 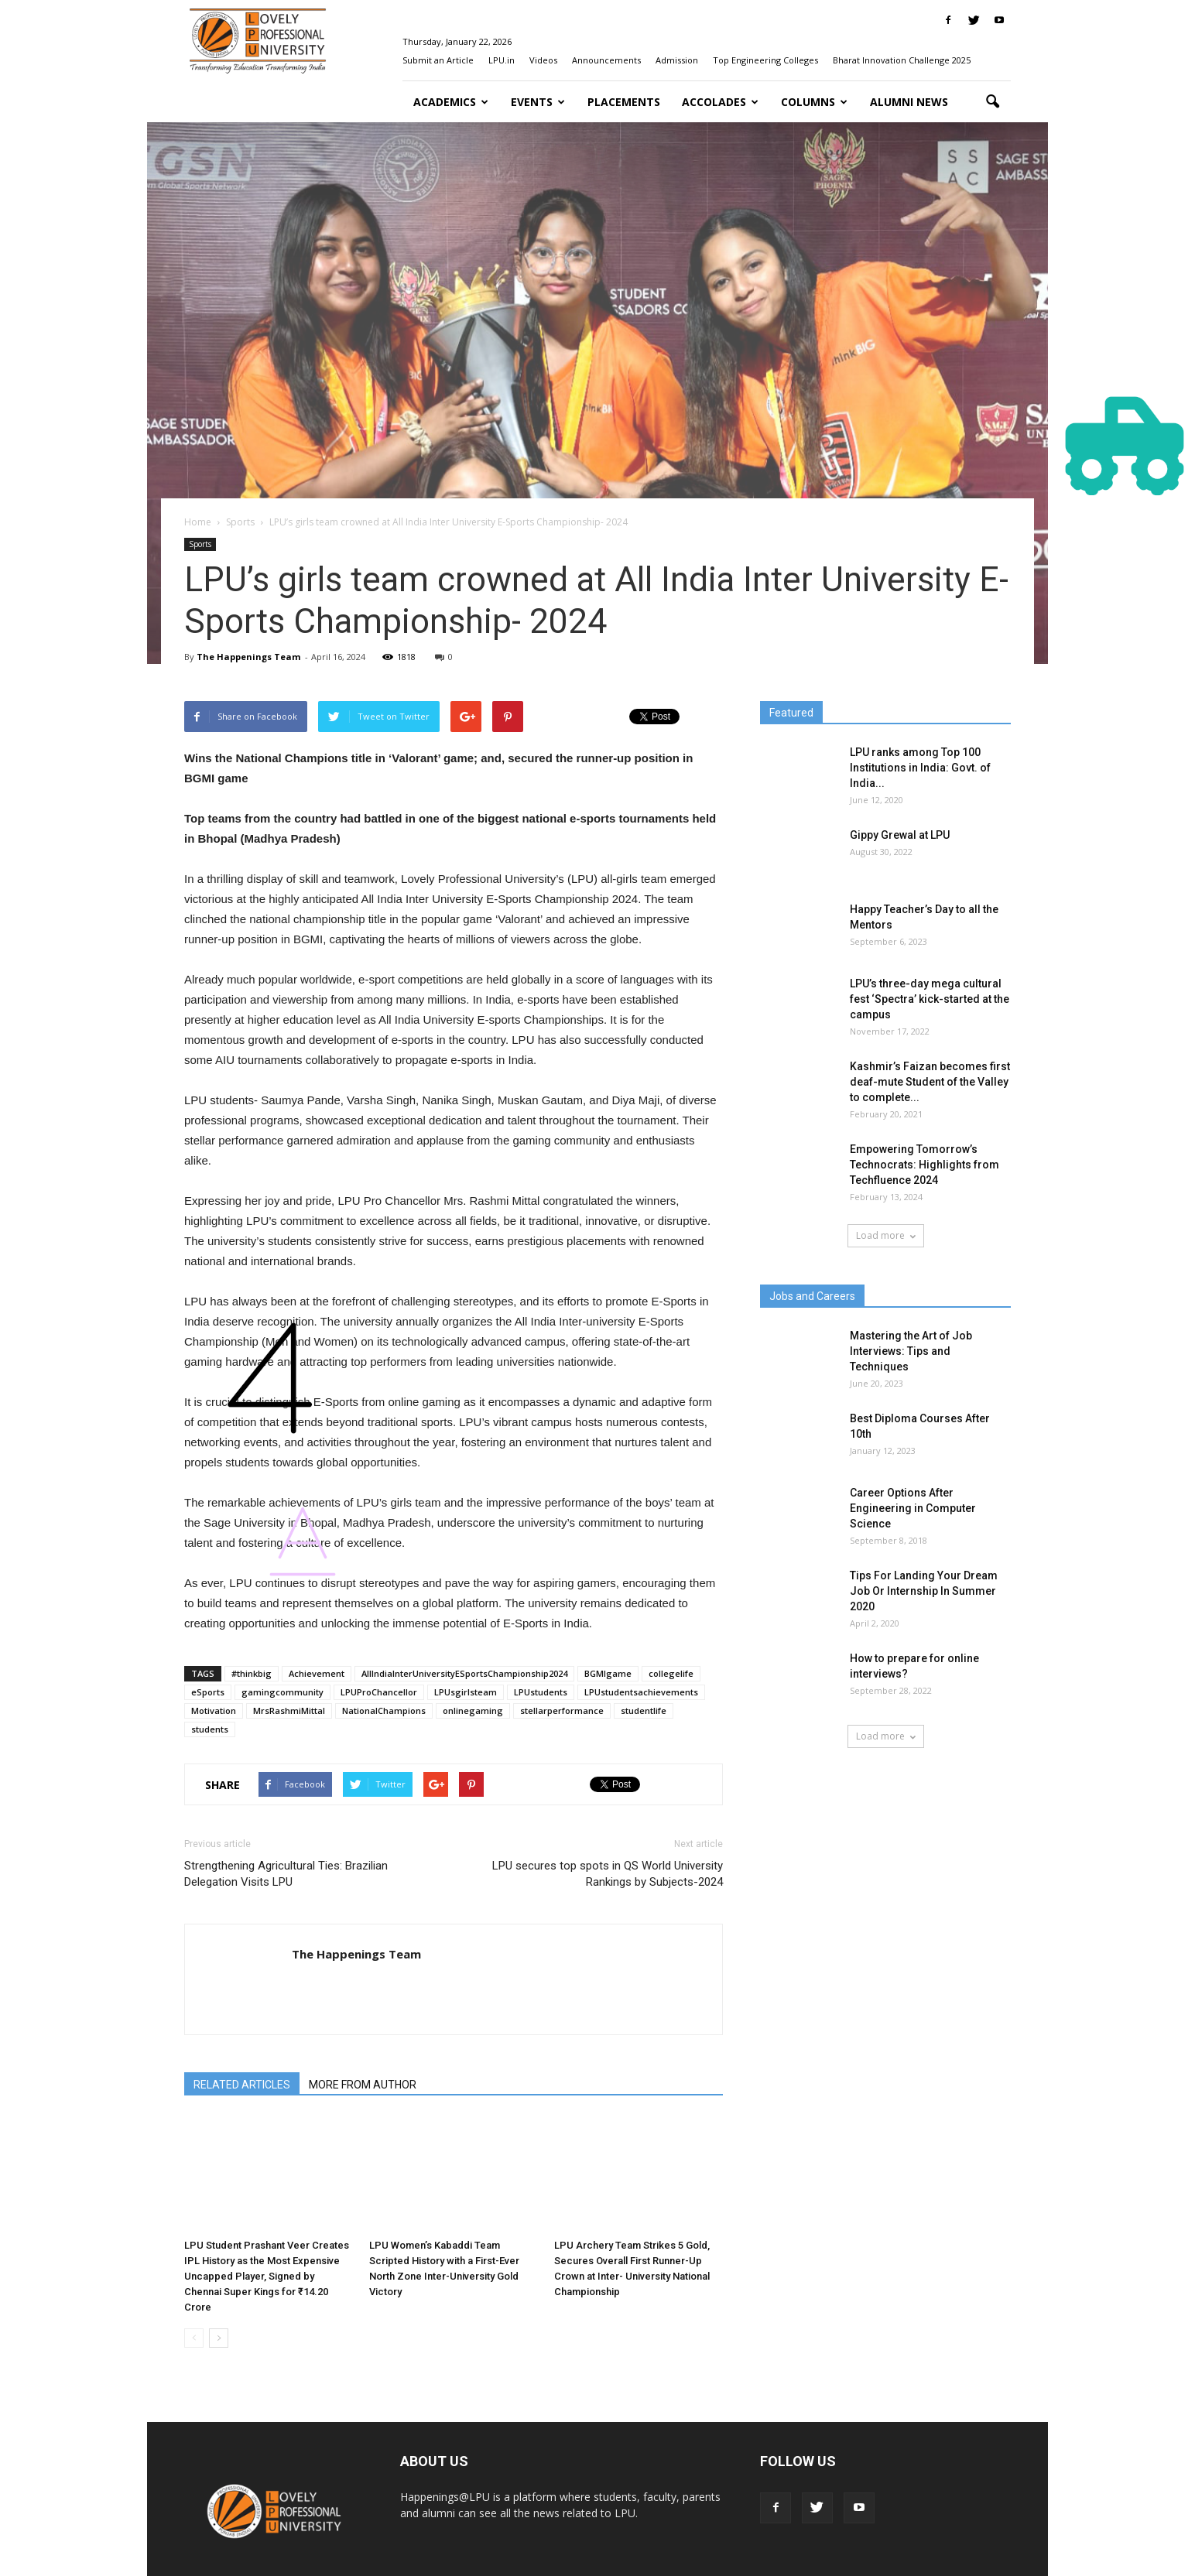 I want to click on monster truck or off-road vehicle category, so click(x=1125, y=443).